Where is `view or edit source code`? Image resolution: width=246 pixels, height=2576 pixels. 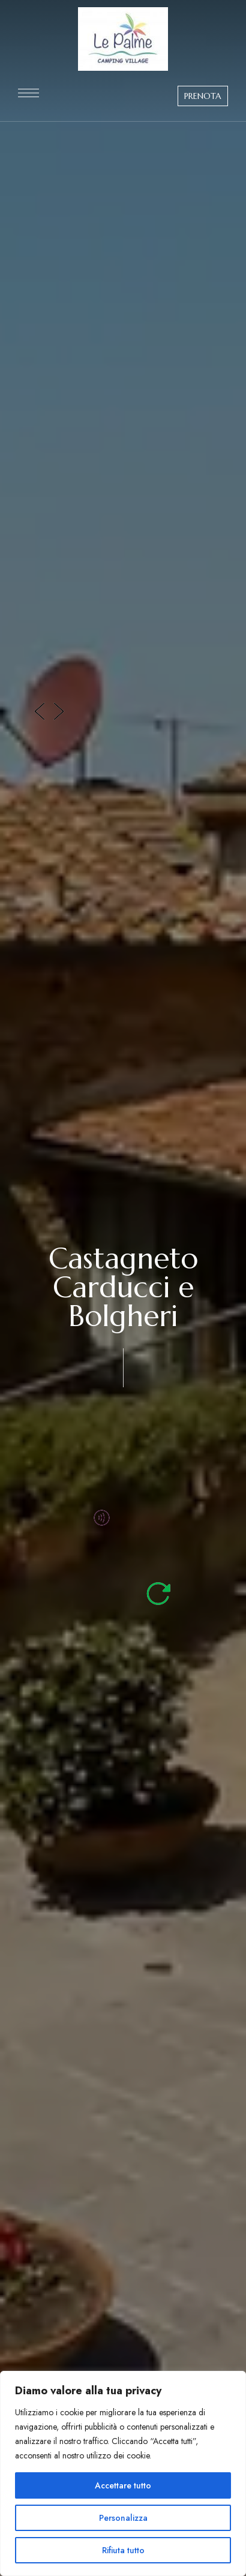
view or edit source code is located at coordinates (49, 711).